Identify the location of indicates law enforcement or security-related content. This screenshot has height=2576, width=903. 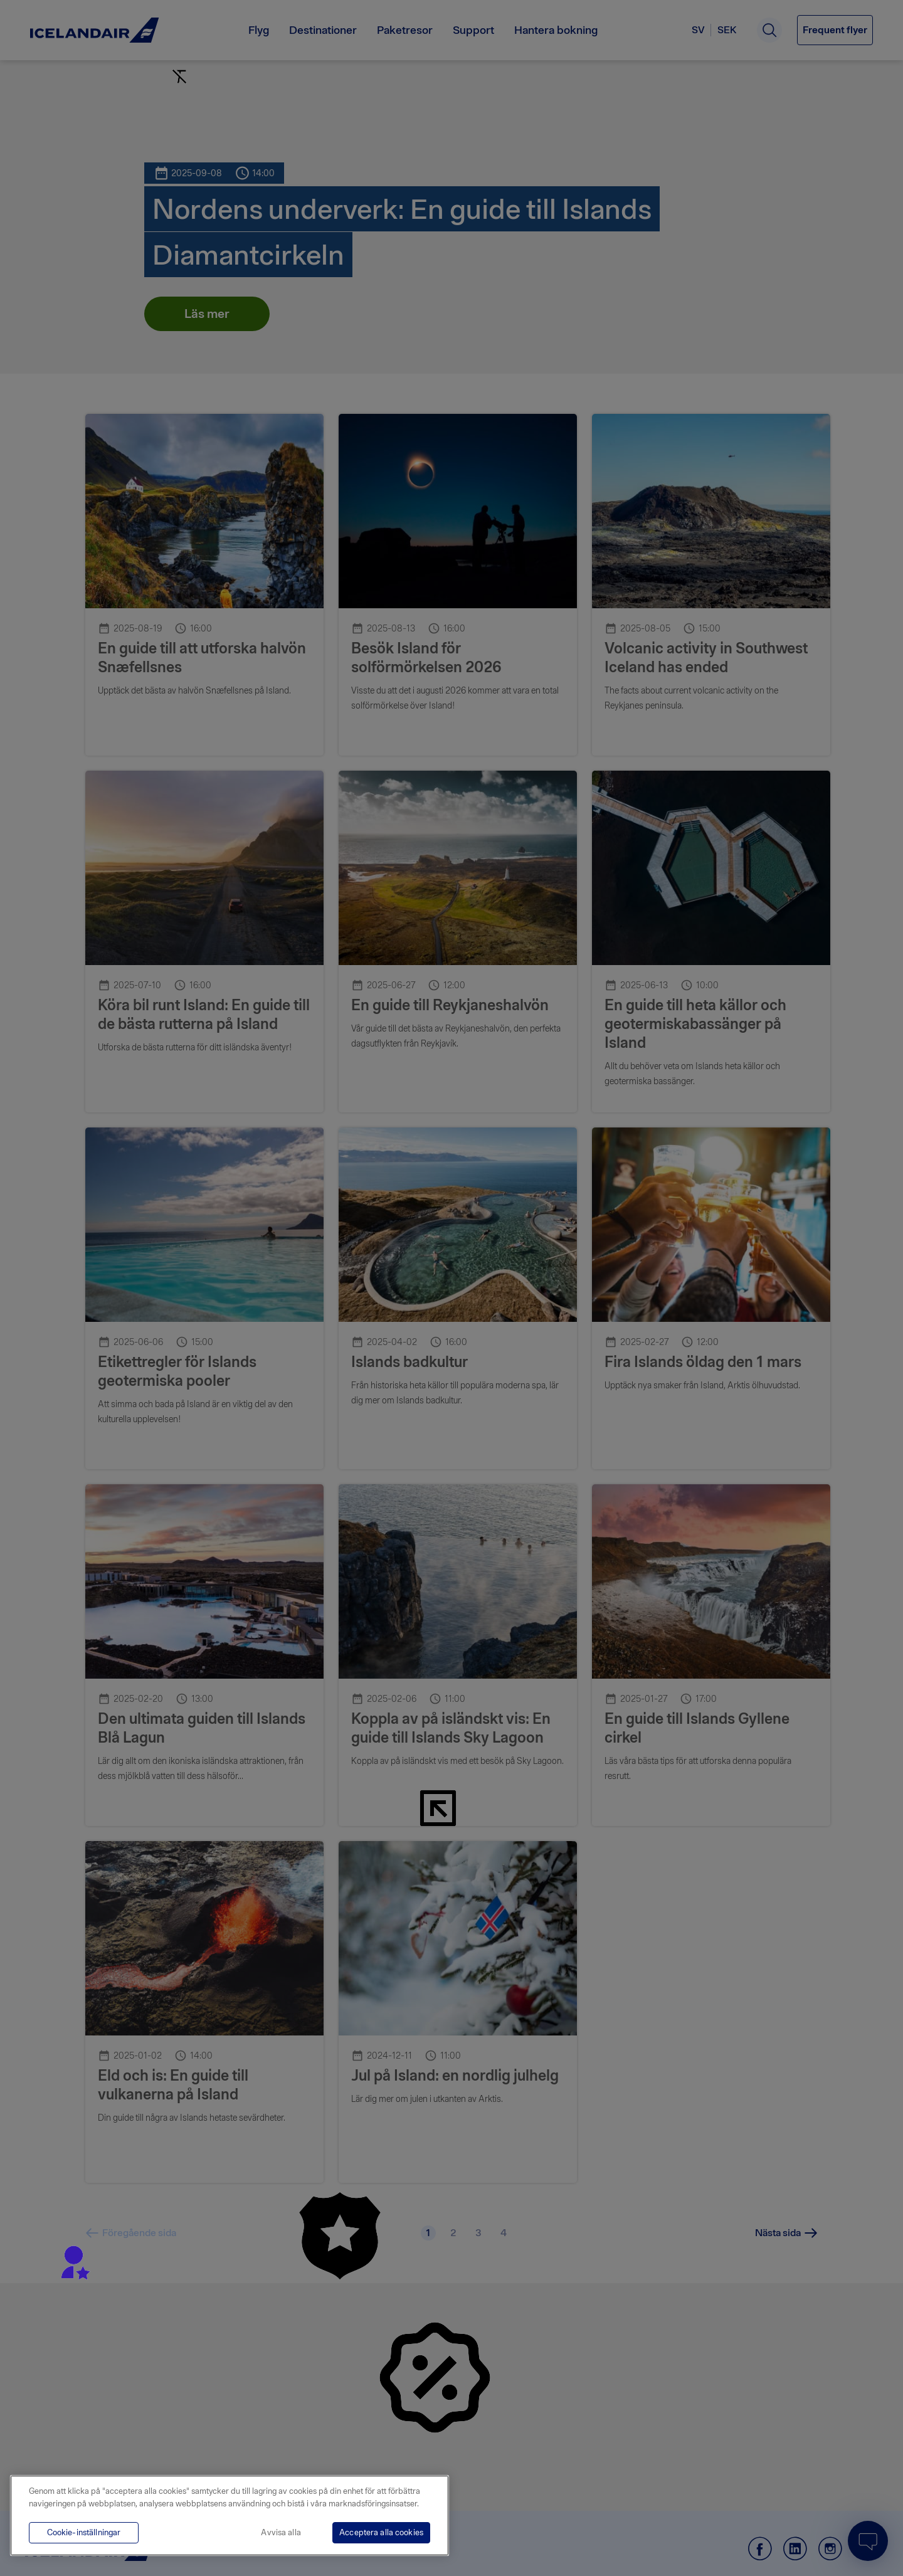
(340, 2235).